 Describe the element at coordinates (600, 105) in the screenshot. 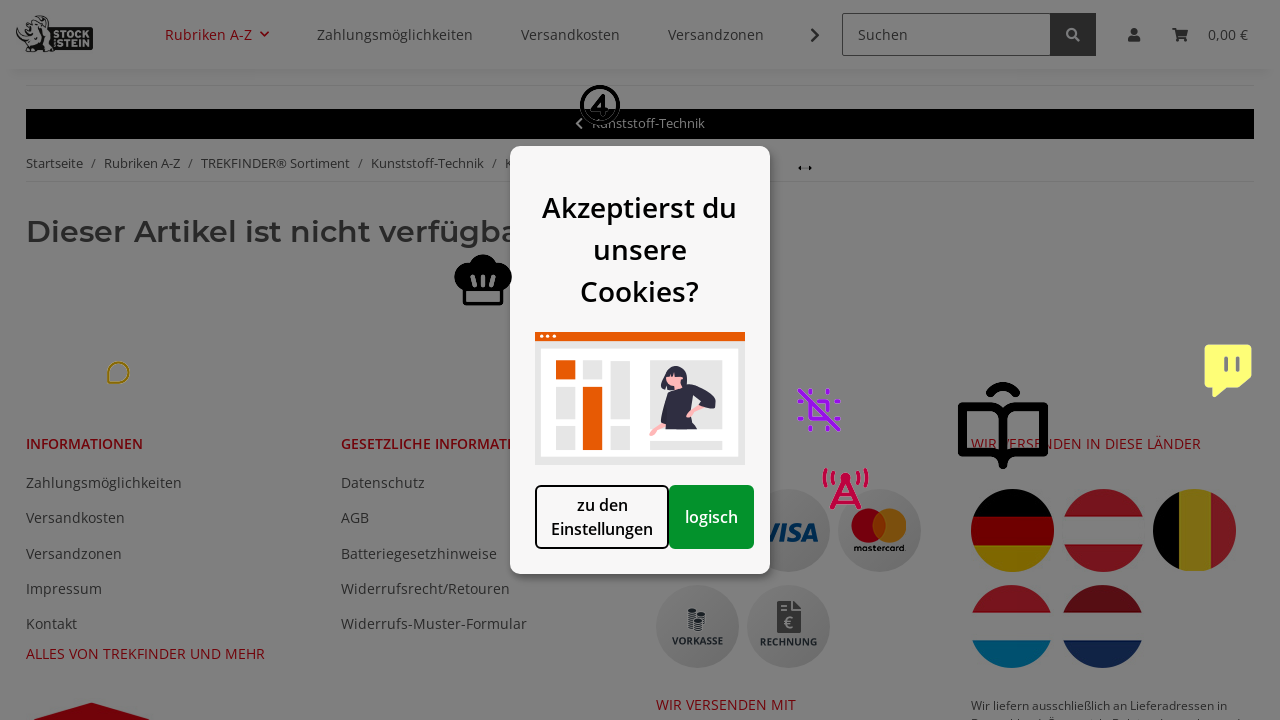

I see `indicates step four in a multi-step process` at that location.